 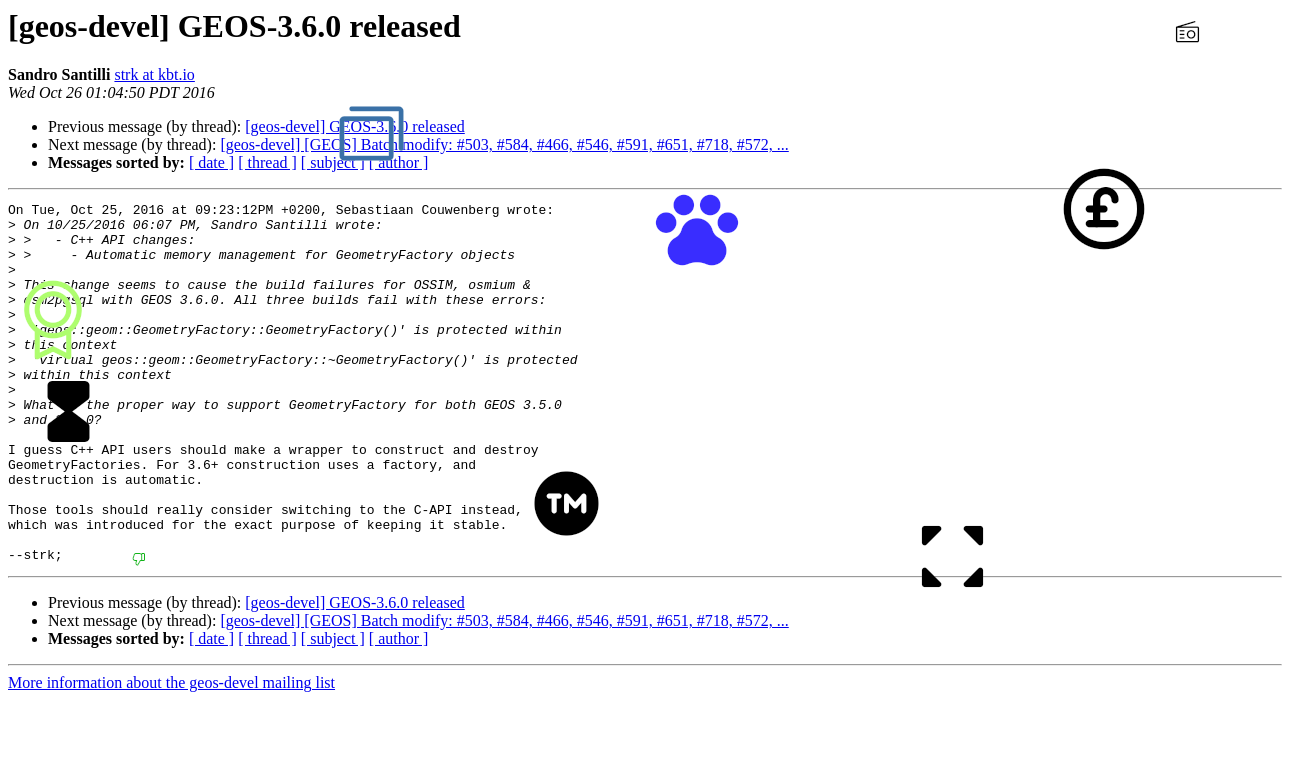 I want to click on indicates trademarked content or branding, so click(x=566, y=503).